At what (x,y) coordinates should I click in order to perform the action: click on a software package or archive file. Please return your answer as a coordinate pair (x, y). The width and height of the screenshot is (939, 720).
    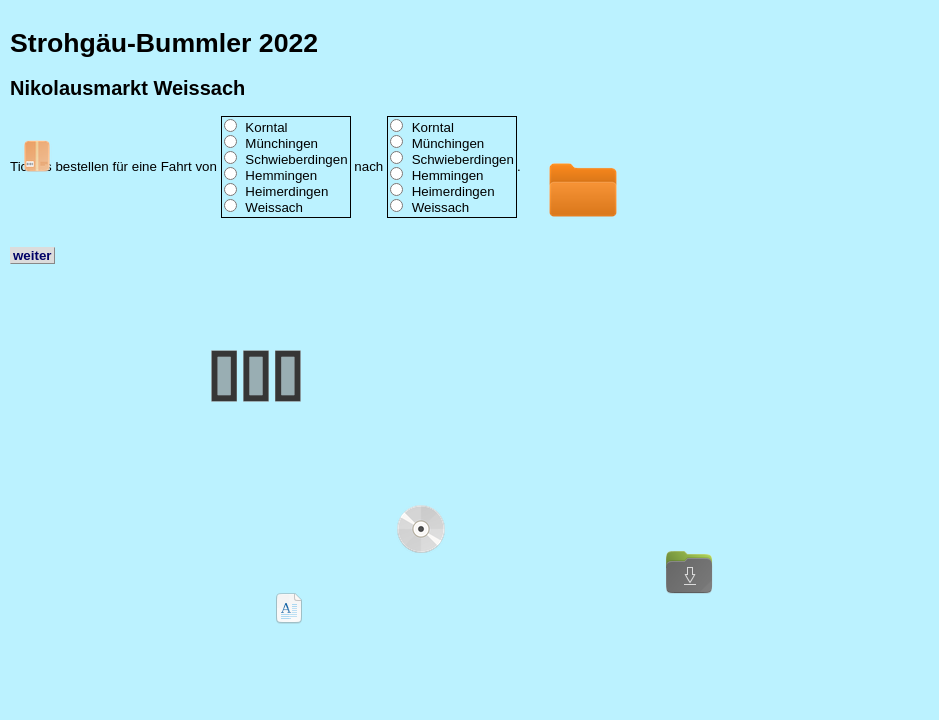
    Looking at the image, I should click on (37, 156).